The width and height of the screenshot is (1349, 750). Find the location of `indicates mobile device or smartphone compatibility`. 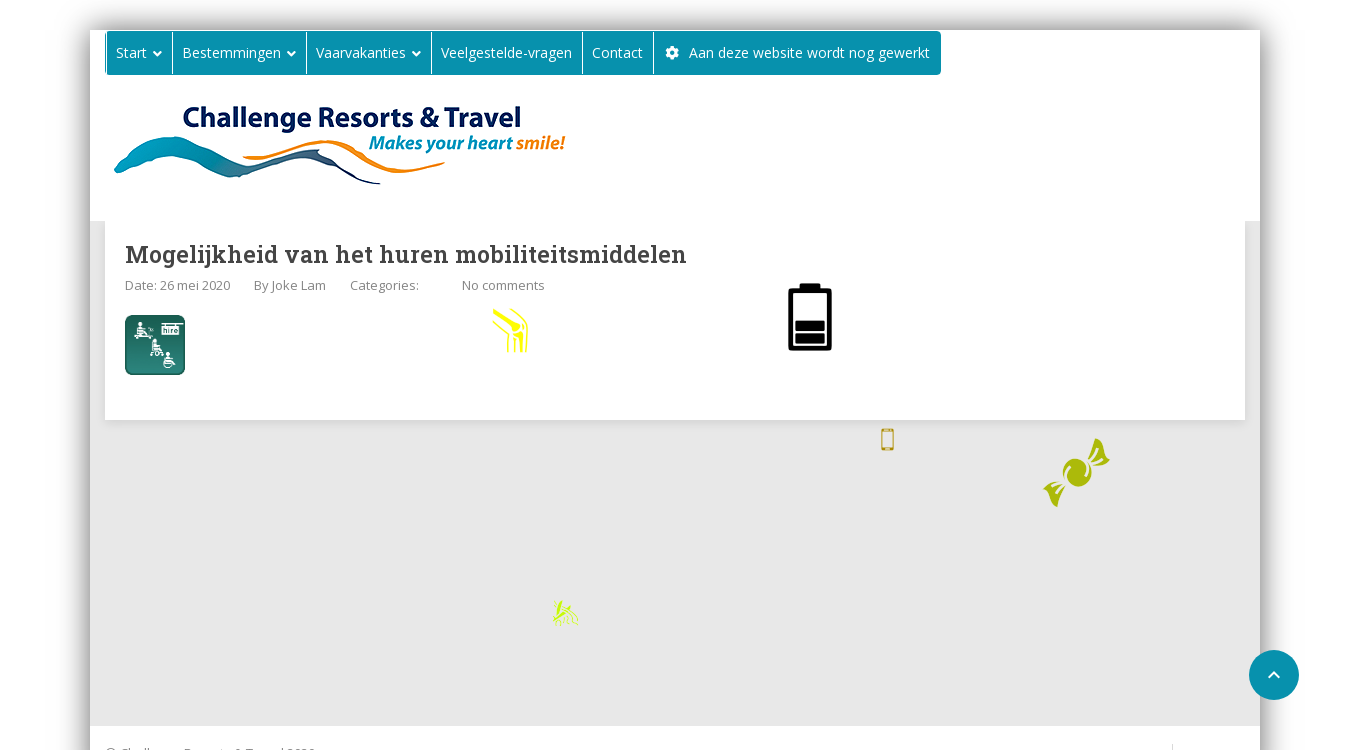

indicates mobile device or smartphone compatibility is located at coordinates (887, 439).